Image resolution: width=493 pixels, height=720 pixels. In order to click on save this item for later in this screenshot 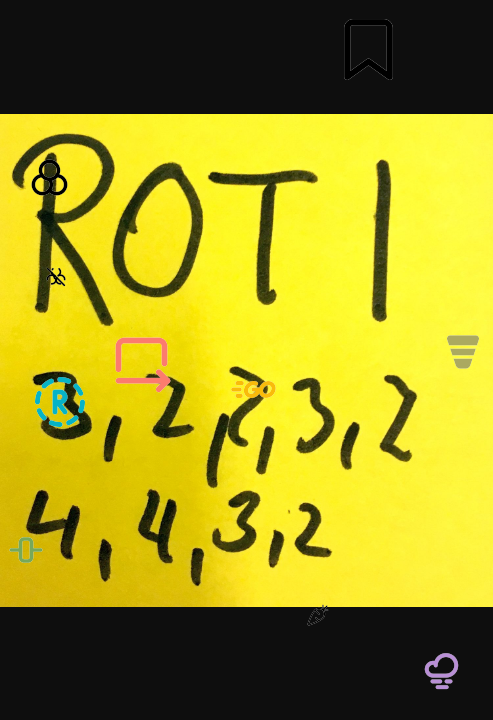, I will do `click(368, 49)`.